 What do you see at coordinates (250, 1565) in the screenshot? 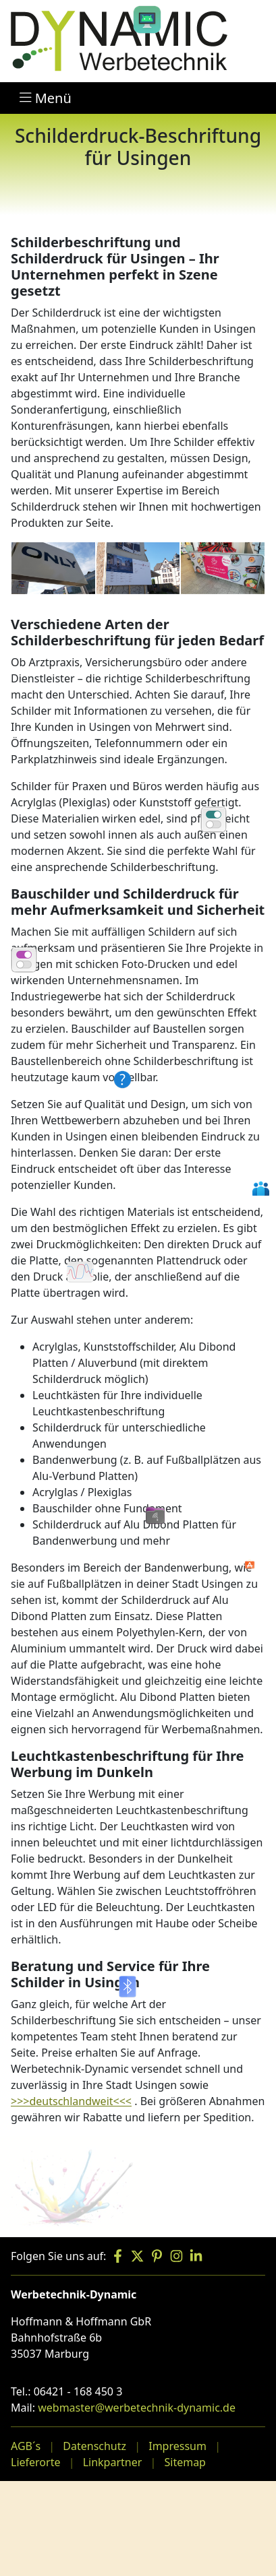
I see `open the ubuntu software center` at bounding box center [250, 1565].